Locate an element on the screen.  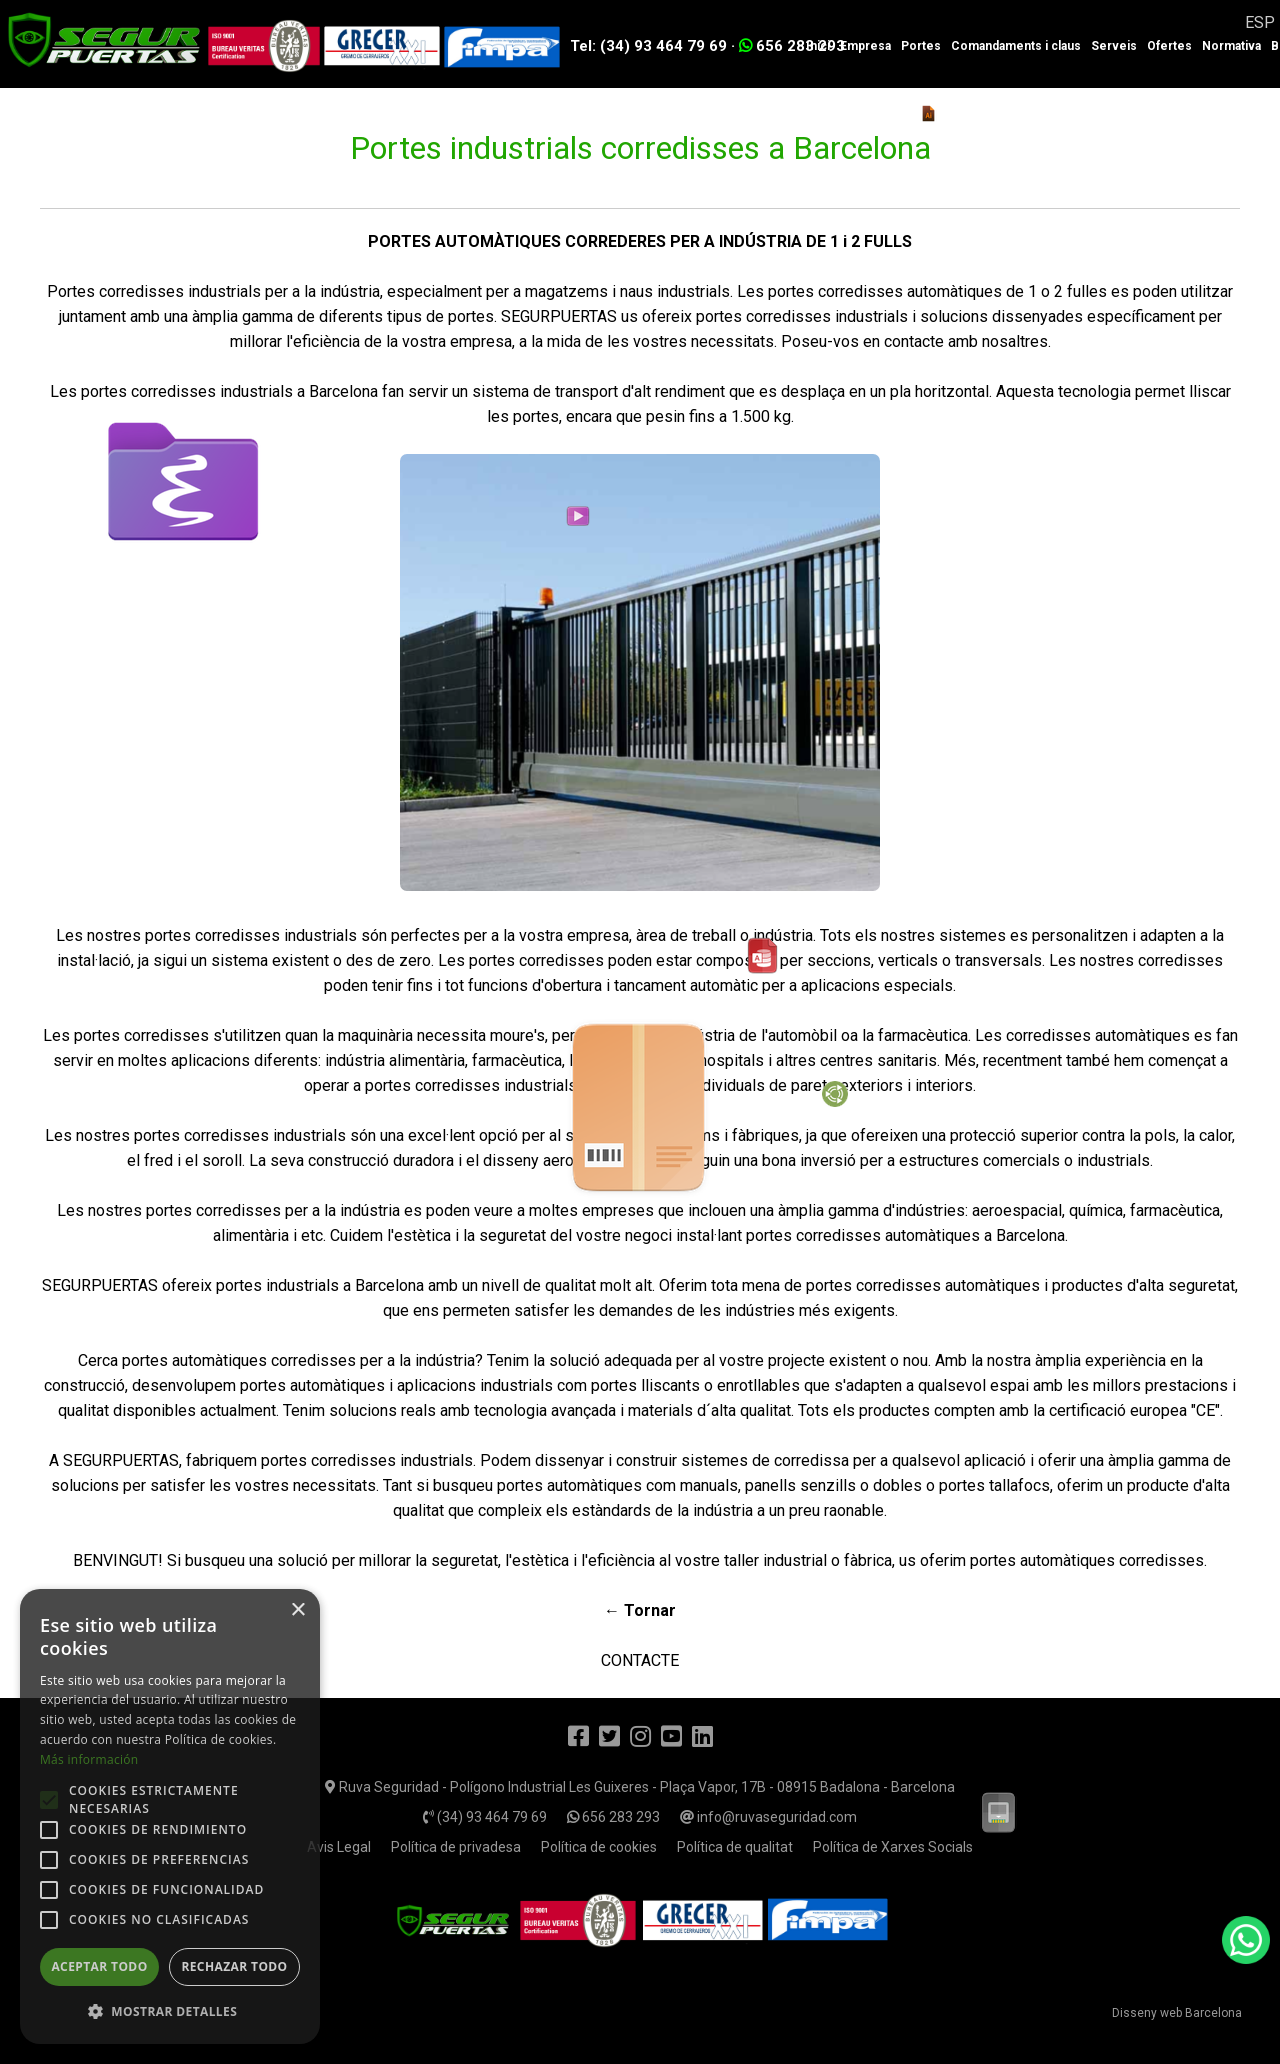
open celluloid media player is located at coordinates (578, 516).